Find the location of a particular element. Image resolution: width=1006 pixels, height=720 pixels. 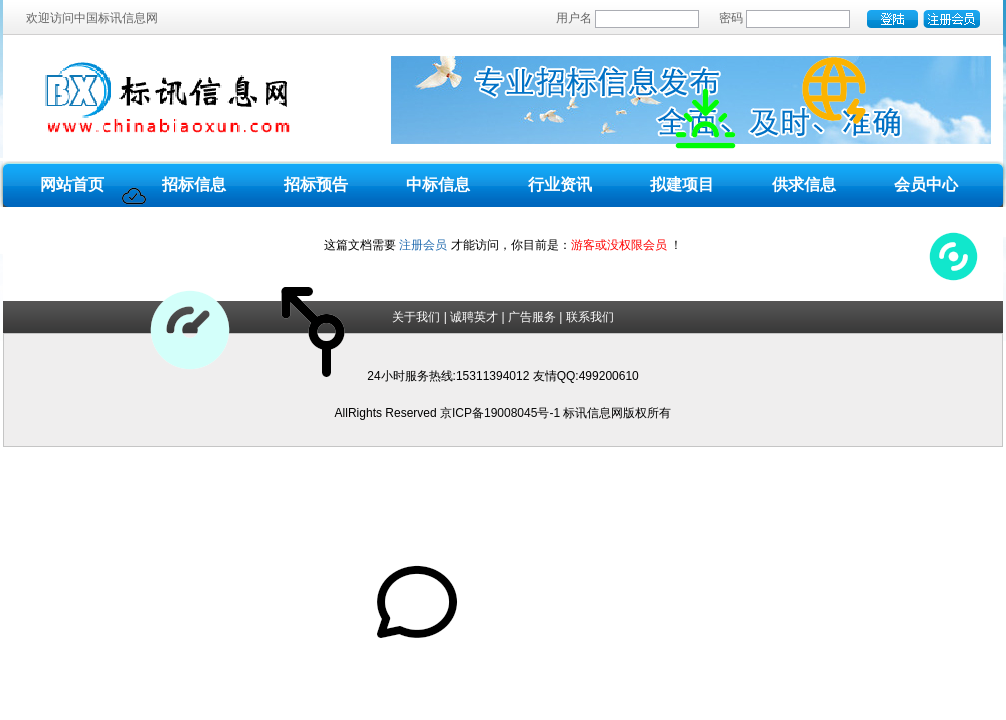

file successfully uploaded to cloud is located at coordinates (134, 196).